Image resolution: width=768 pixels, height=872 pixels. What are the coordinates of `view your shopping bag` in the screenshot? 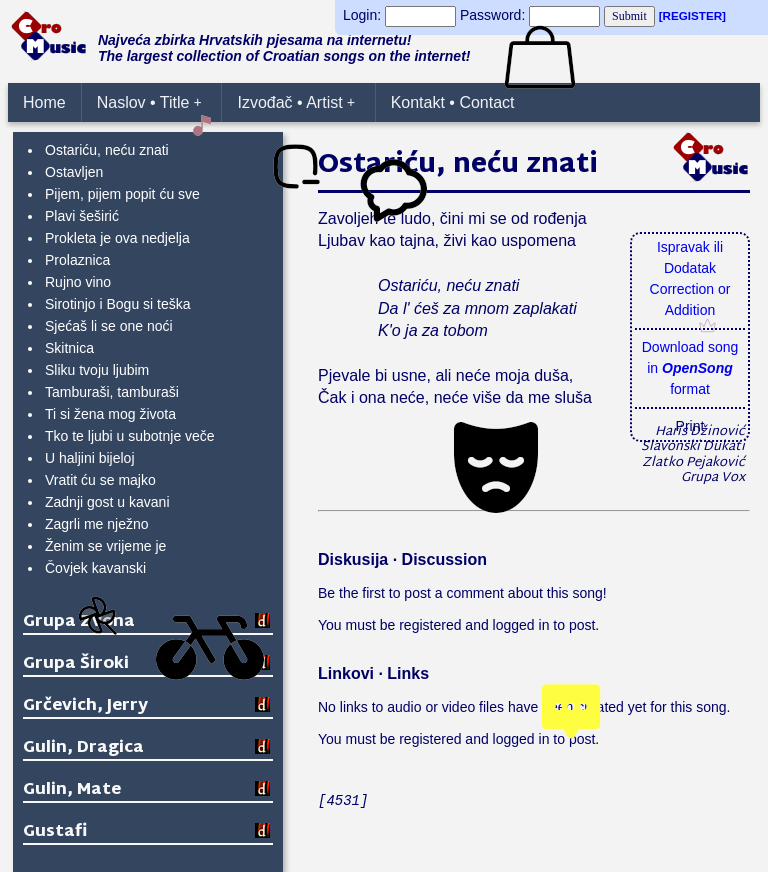 It's located at (540, 61).